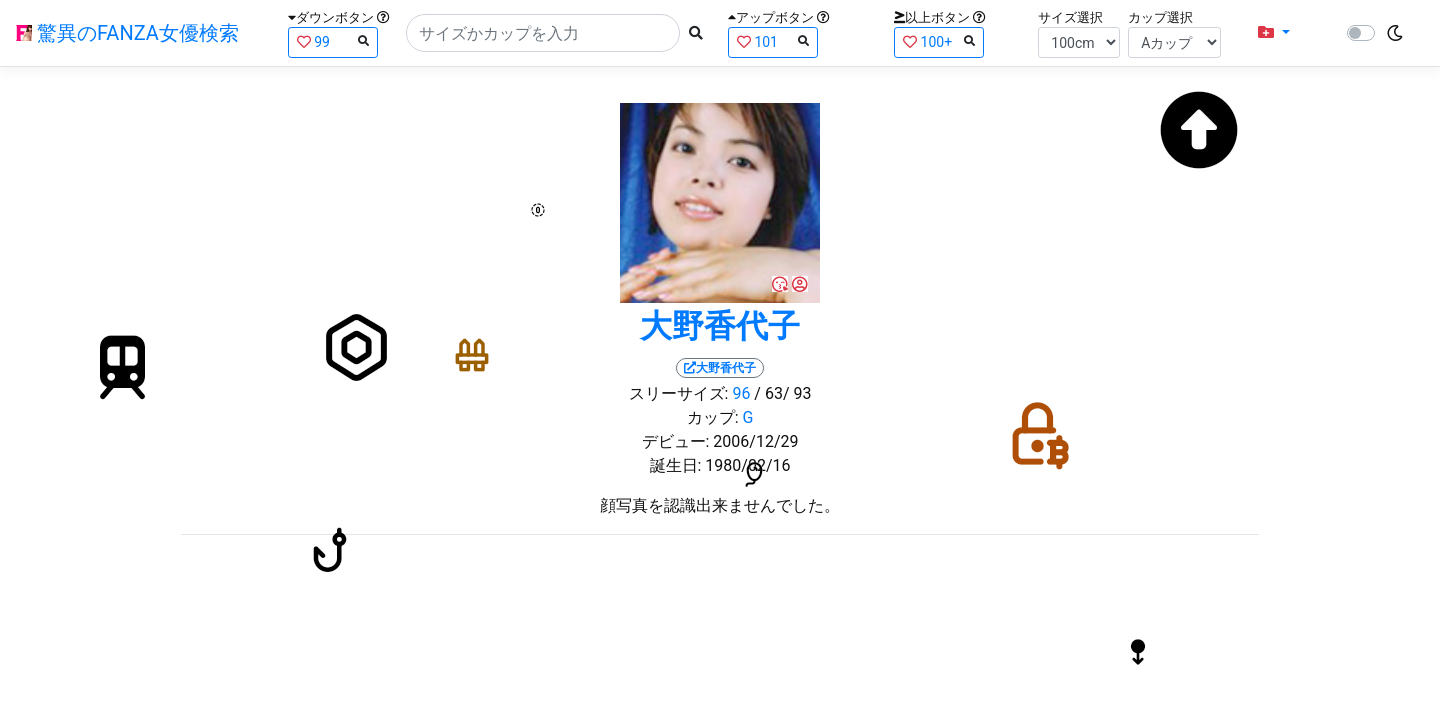  What do you see at coordinates (472, 355) in the screenshot?
I see `access property boundary settings` at bounding box center [472, 355].